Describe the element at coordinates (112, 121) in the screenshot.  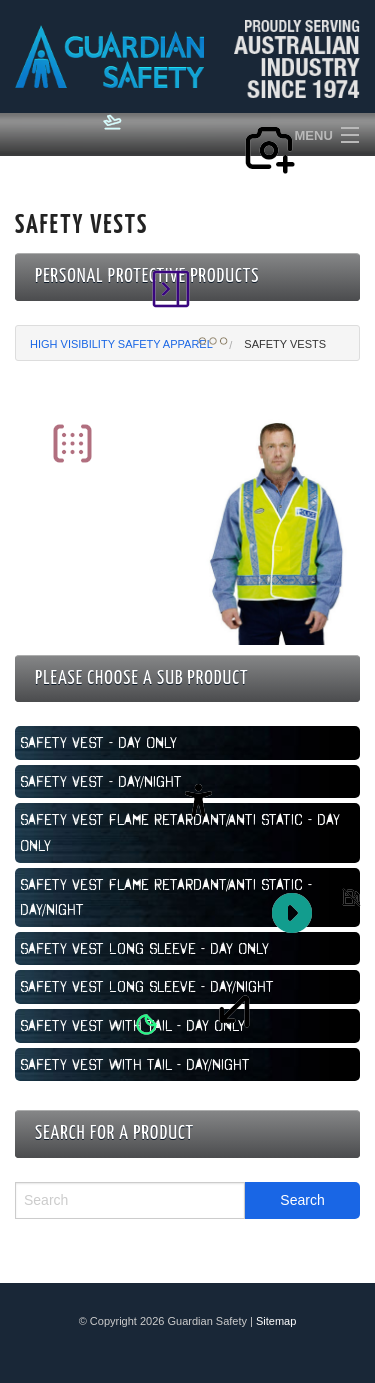
I see `view departing flights` at that location.